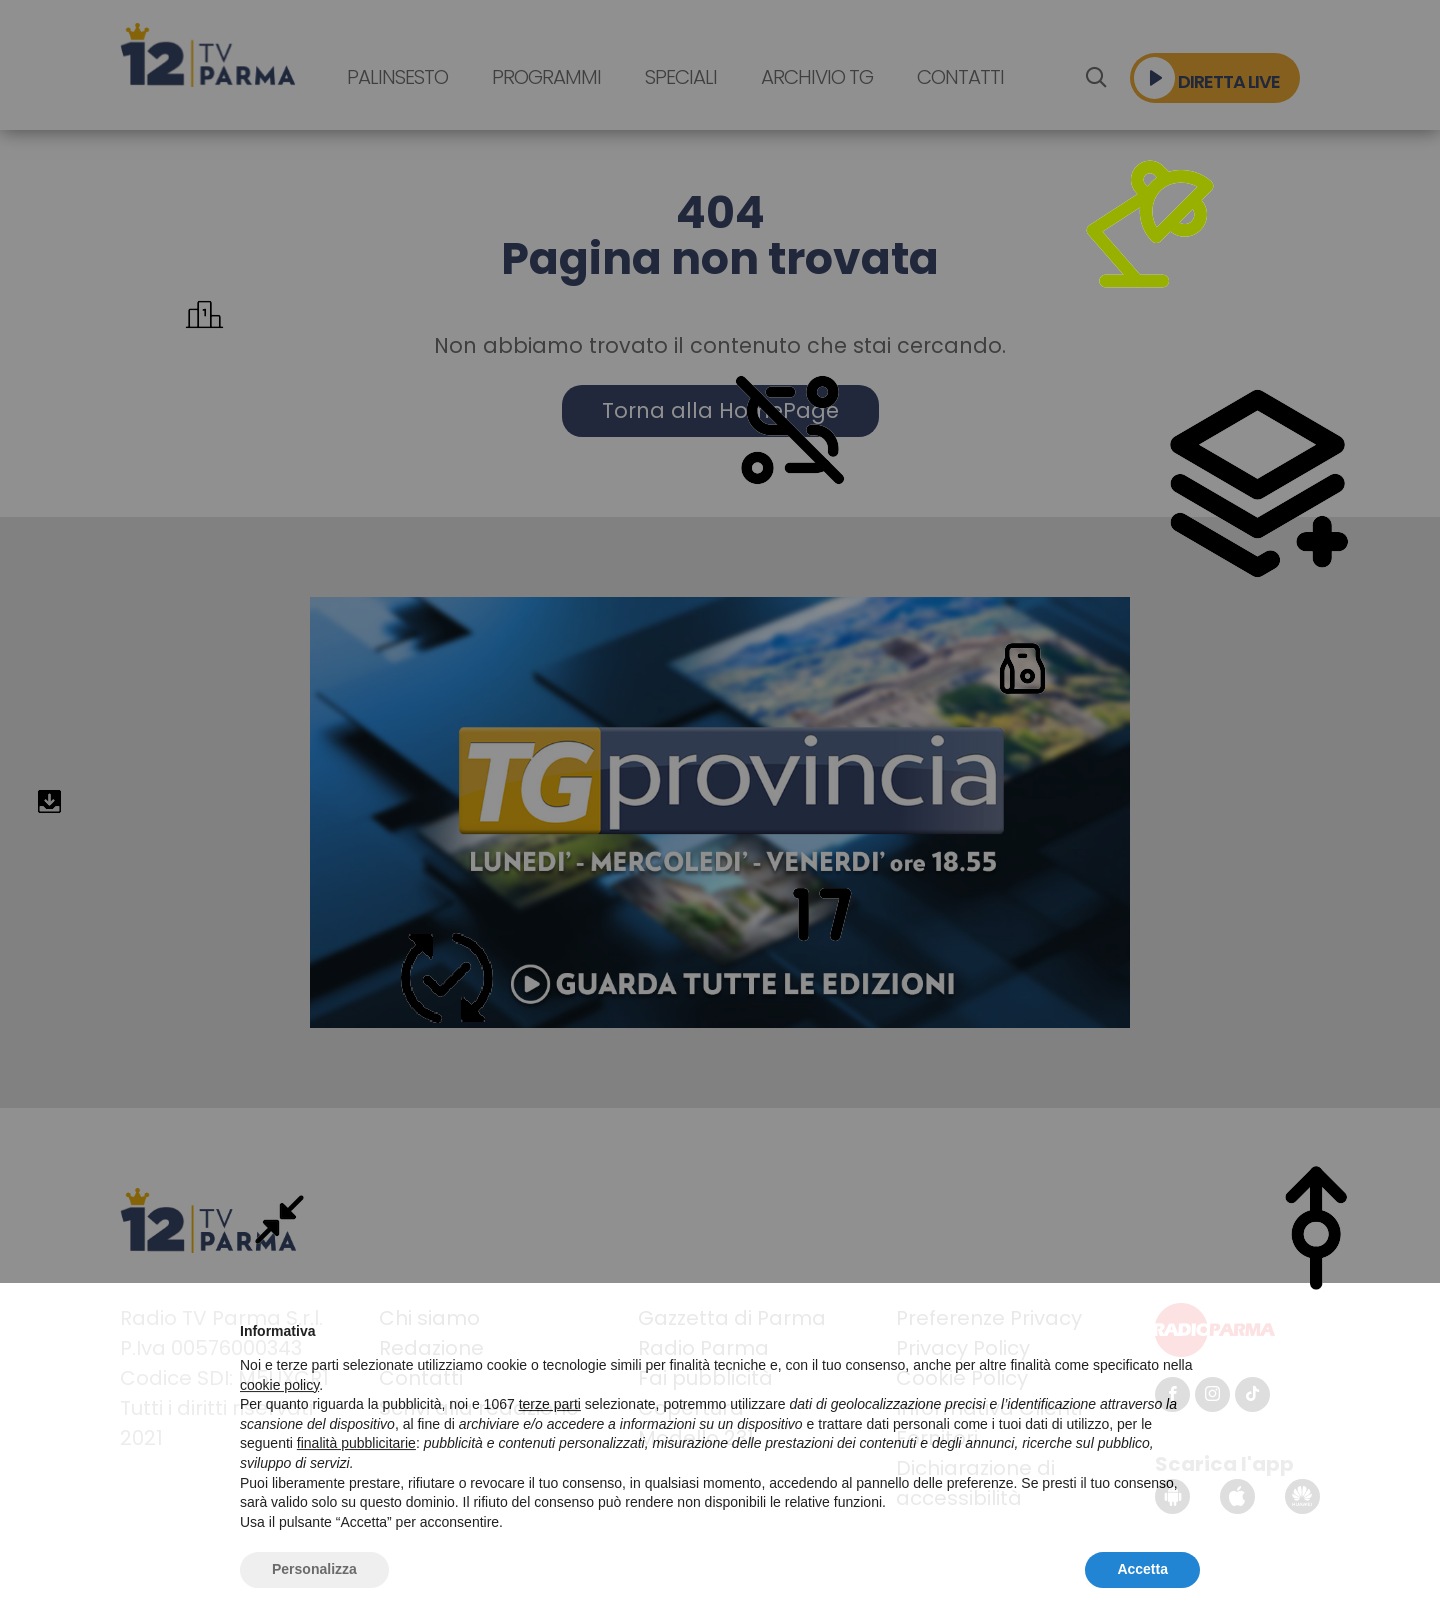 The image size is (1440, 1618). What do you see at coordinates (279, 1219) in the screenshot?
I see `exit fullscreen mode` at bounding box center [279, 1219].